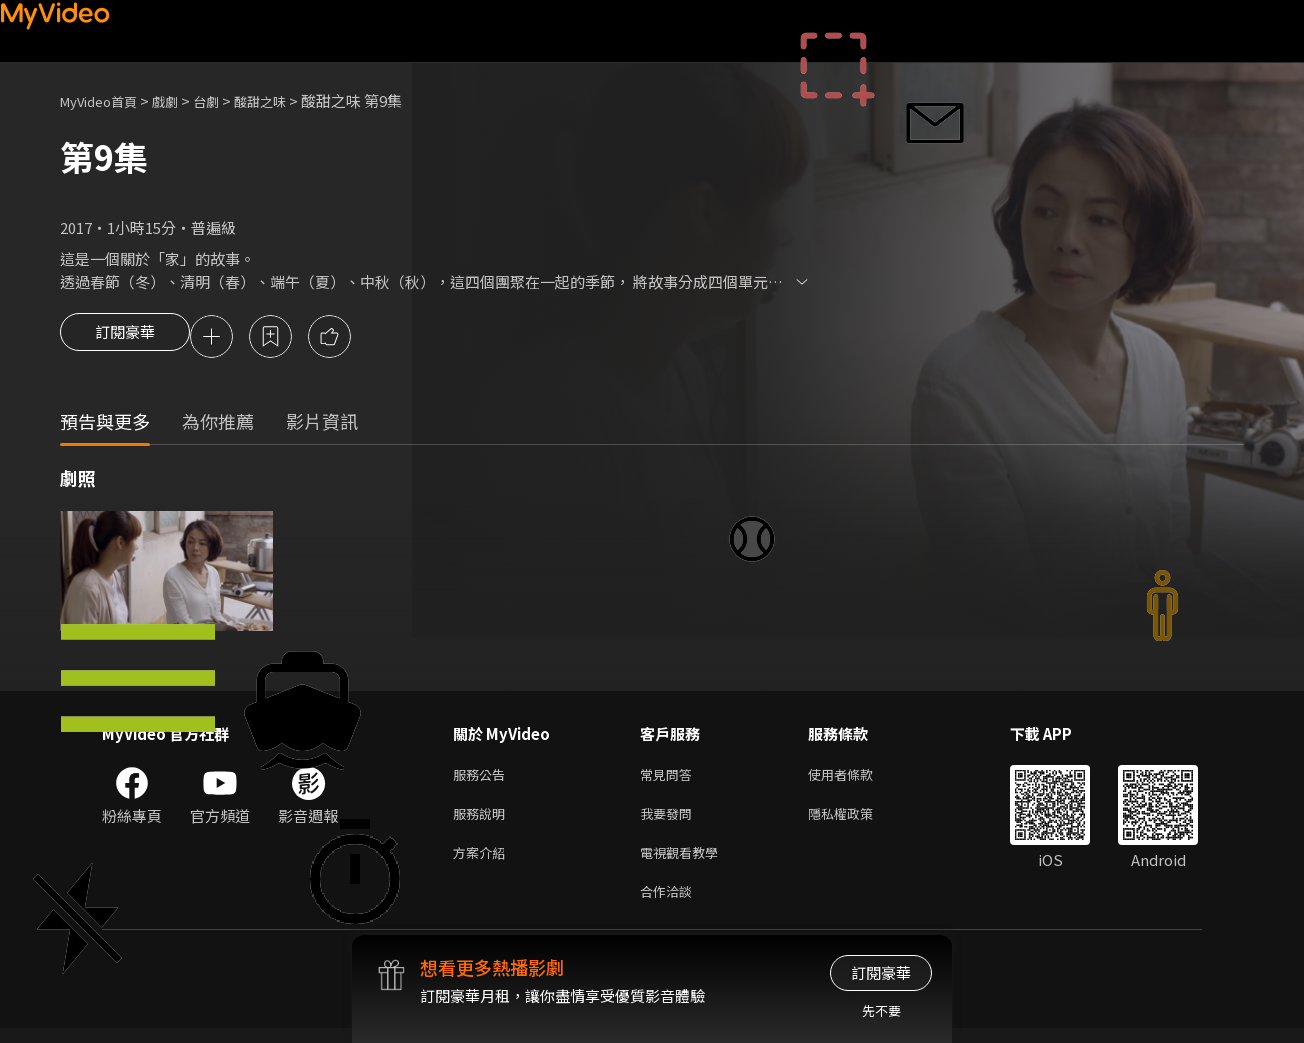  I want to click on open your inbox, so click(935, 123).